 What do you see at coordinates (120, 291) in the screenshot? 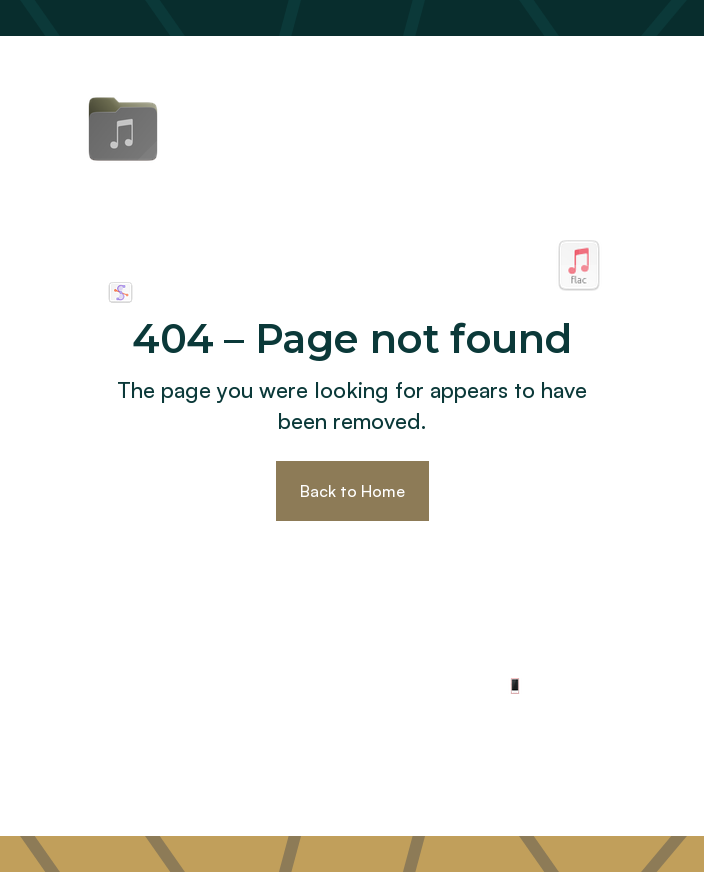
I see `compressed SVG image file` at bounding box center [120, 291].